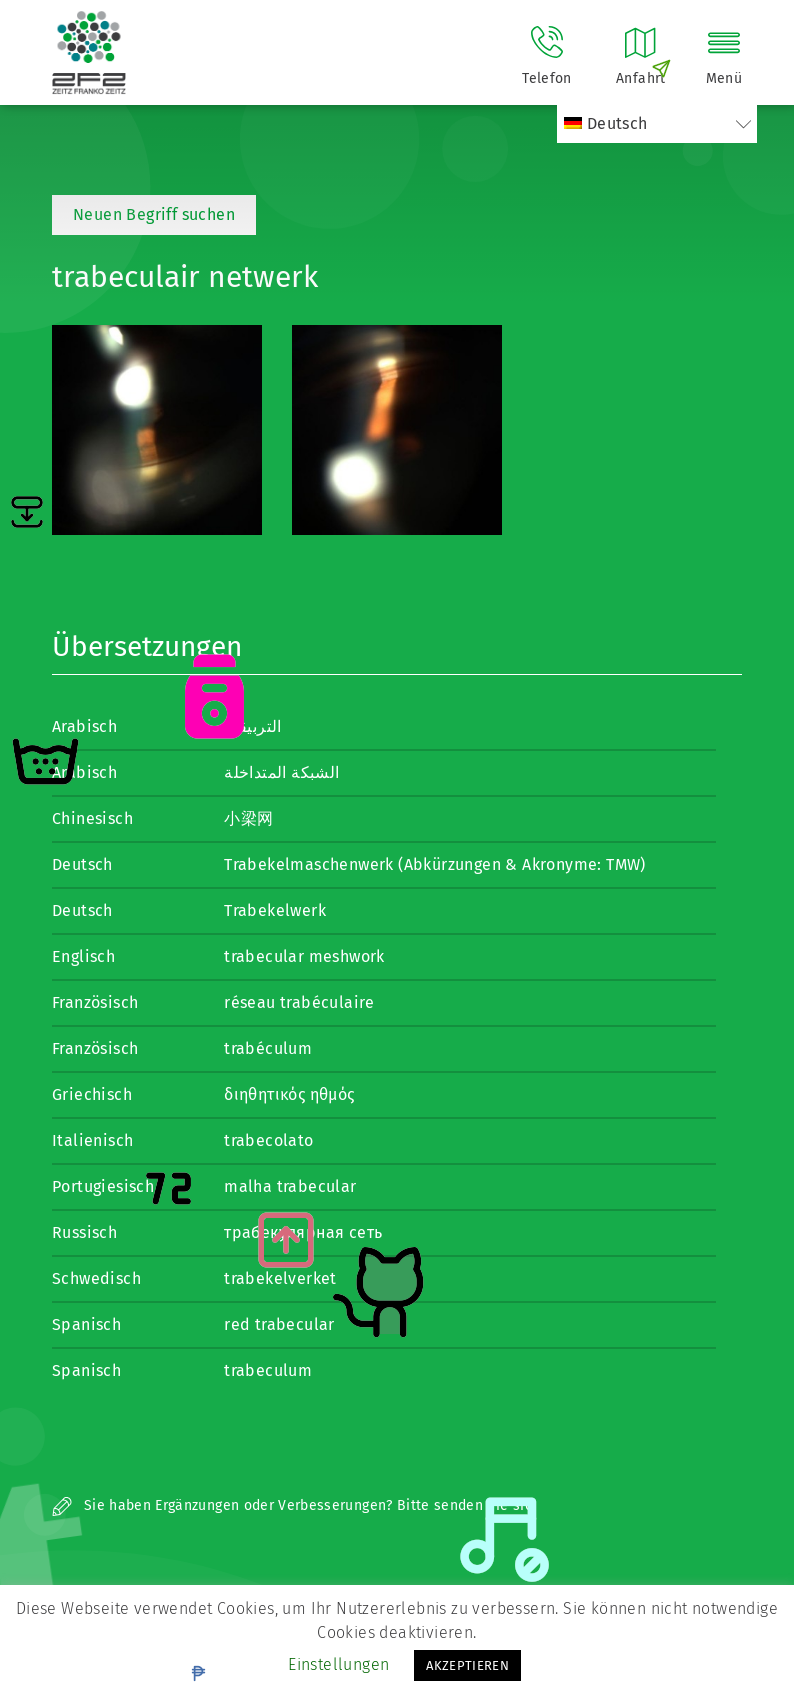 This screenshot has width=794, height=1698. I want to click on wash at high temperature setting (5 dots), so click(45, 761).